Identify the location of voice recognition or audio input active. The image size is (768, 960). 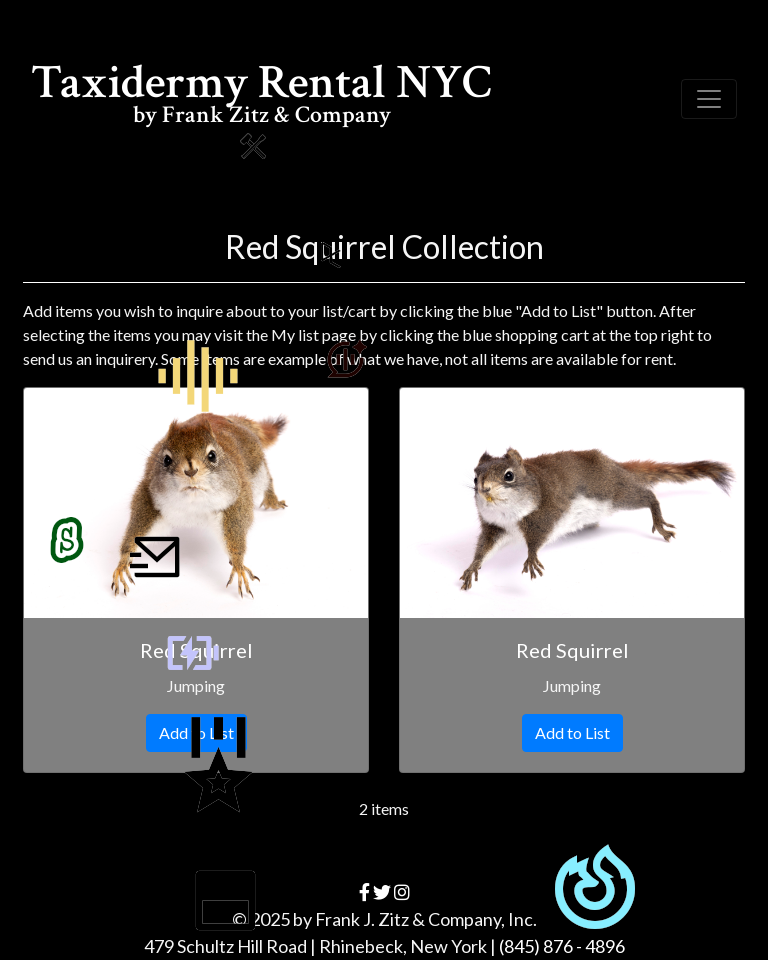
(198, 376).